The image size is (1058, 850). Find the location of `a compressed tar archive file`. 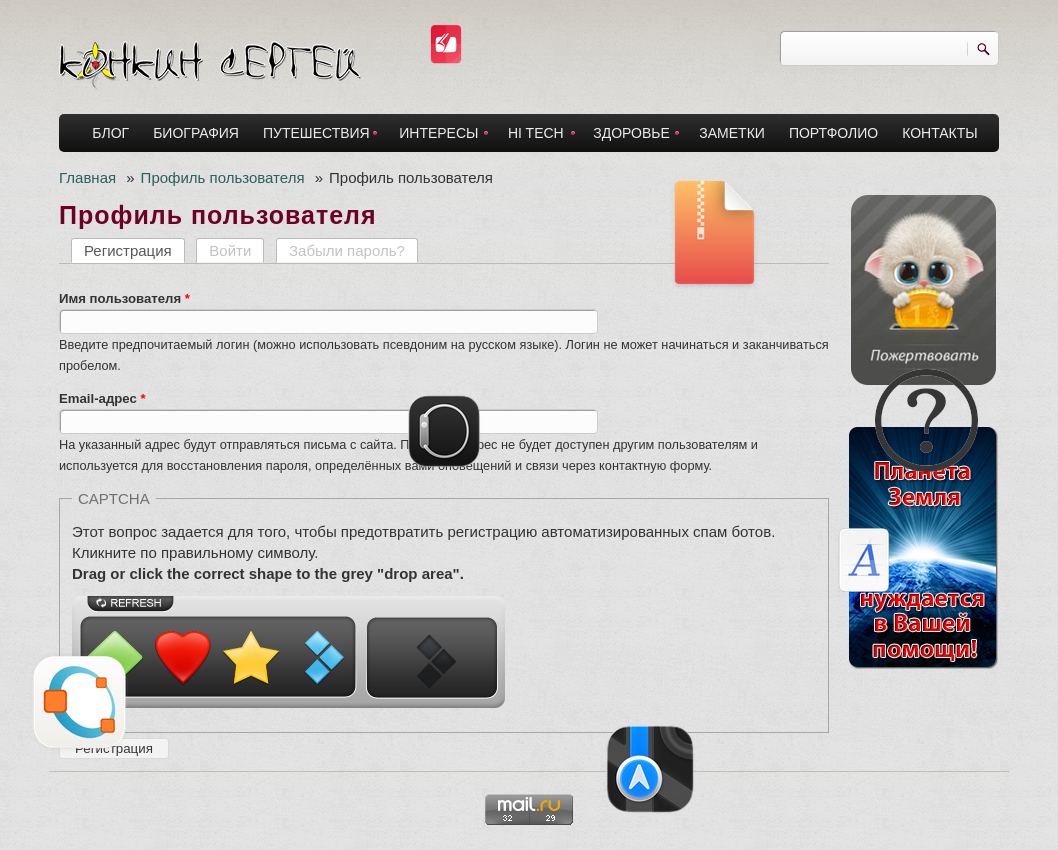

a compressed tar archive file is located at coordinates (714, 234).